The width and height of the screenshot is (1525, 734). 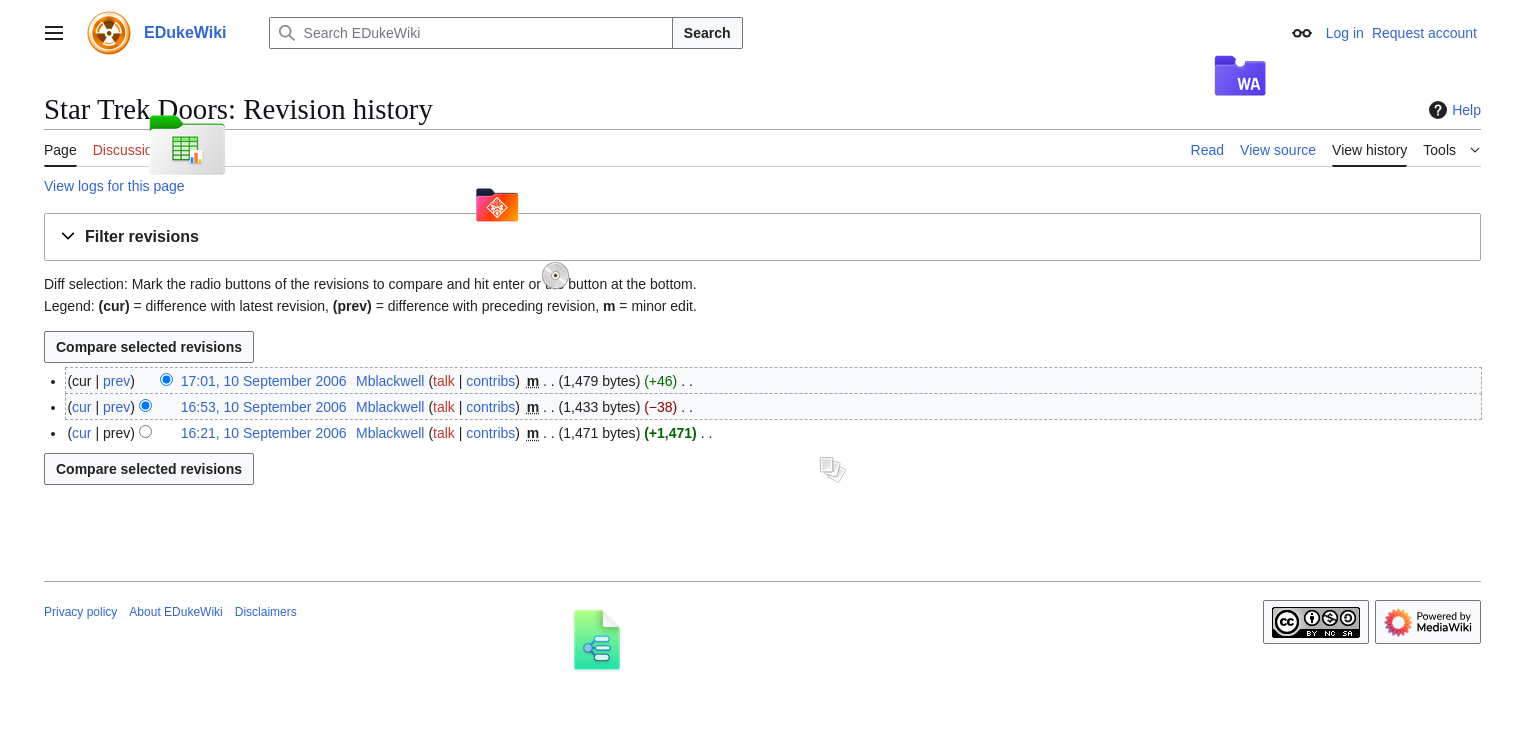 What do you see at coordinates (1240, 77) in the screenshot?
I see `folder containing webassembly project files` at bounding box center [1240, 77].